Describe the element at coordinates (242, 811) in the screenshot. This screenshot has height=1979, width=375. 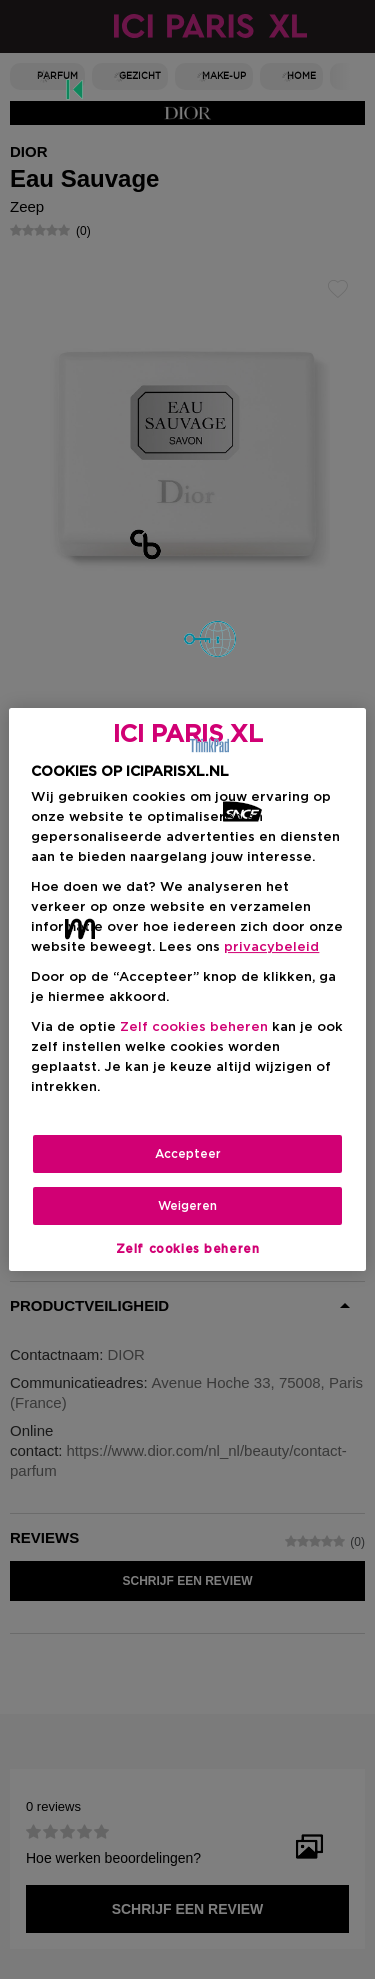
I see `open the SNCF French railway app` at that location.